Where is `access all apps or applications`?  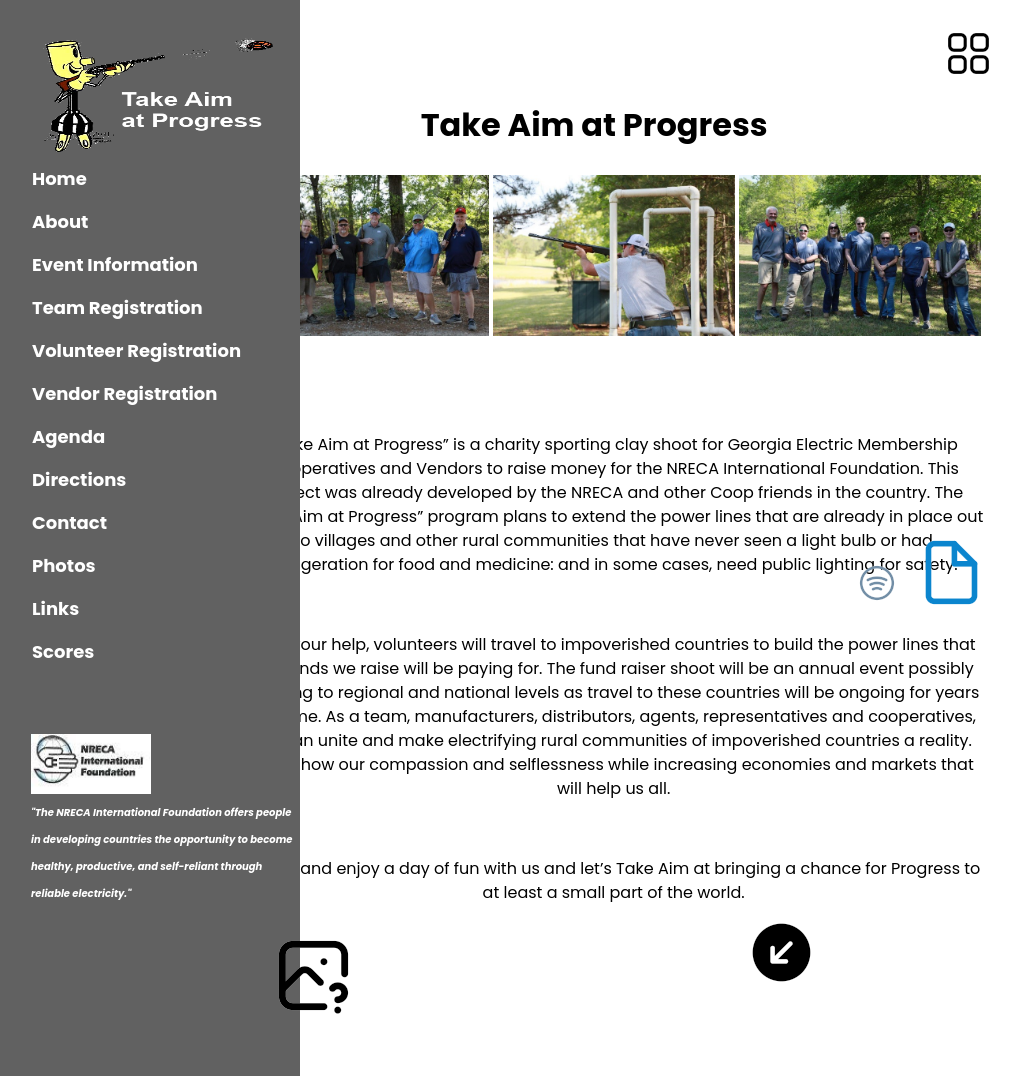 access all apps or applications is located at coordinates (968, 53).